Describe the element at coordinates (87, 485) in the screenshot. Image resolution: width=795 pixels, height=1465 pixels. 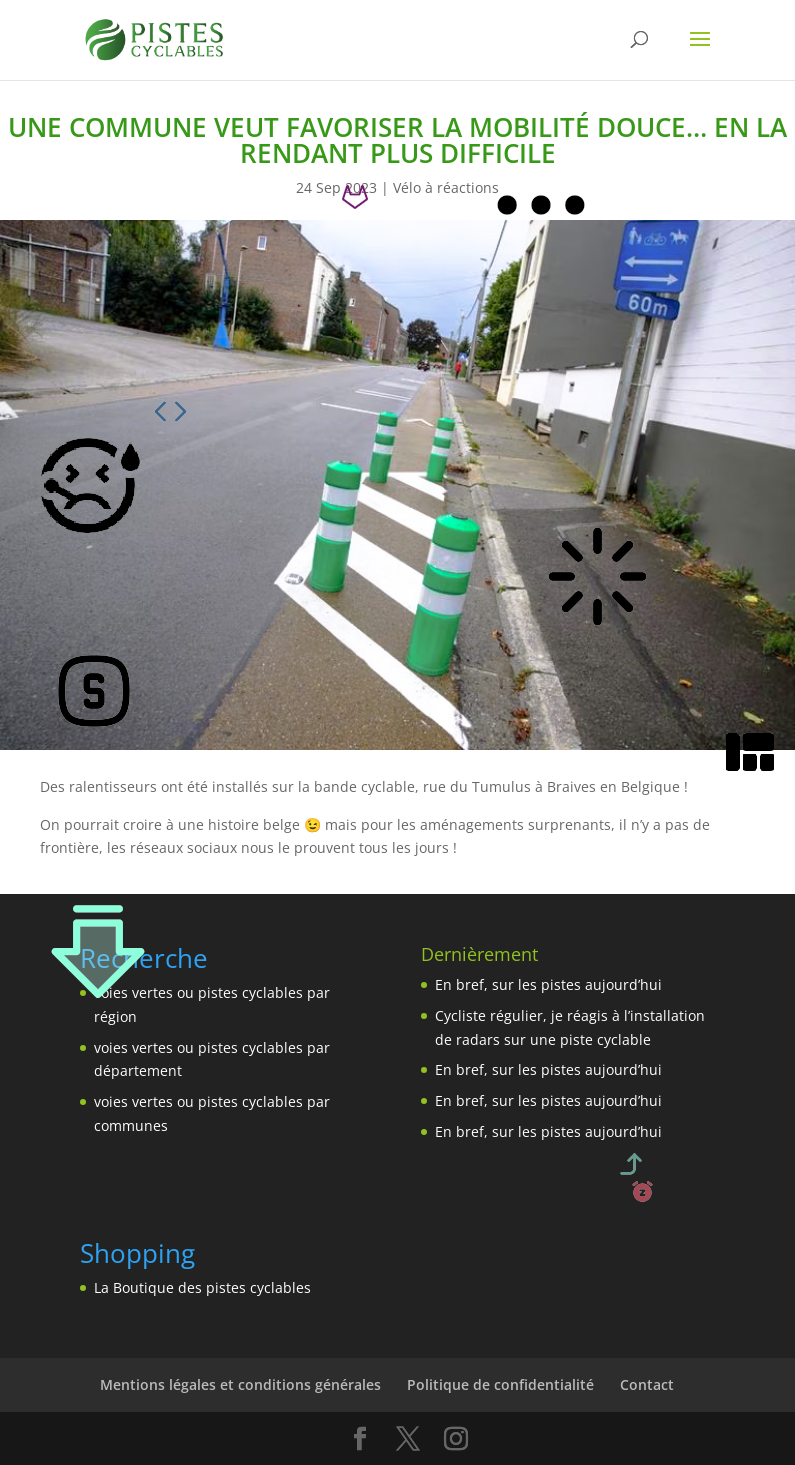
I see `report feeling unwell or sick` at that location.